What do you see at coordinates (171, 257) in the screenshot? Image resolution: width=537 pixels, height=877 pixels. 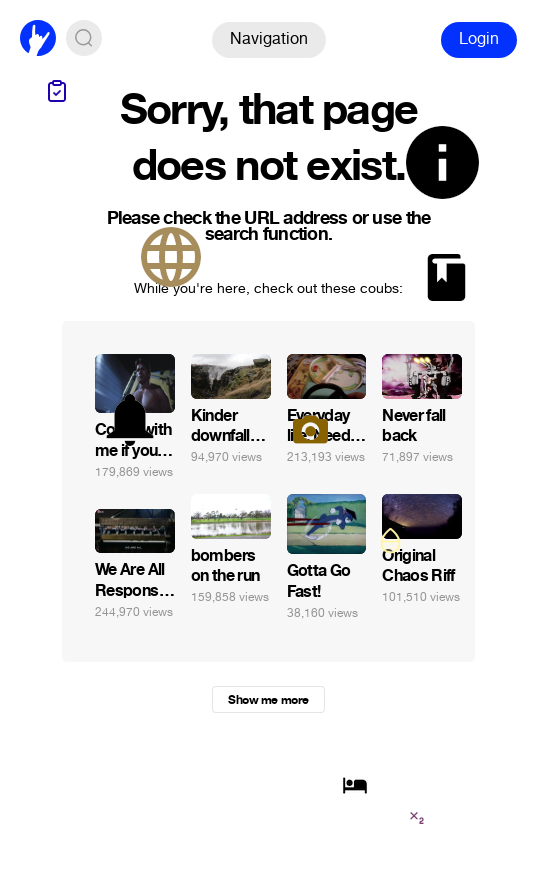 I see `access internet or network settings` at bounding box center [171, 257].